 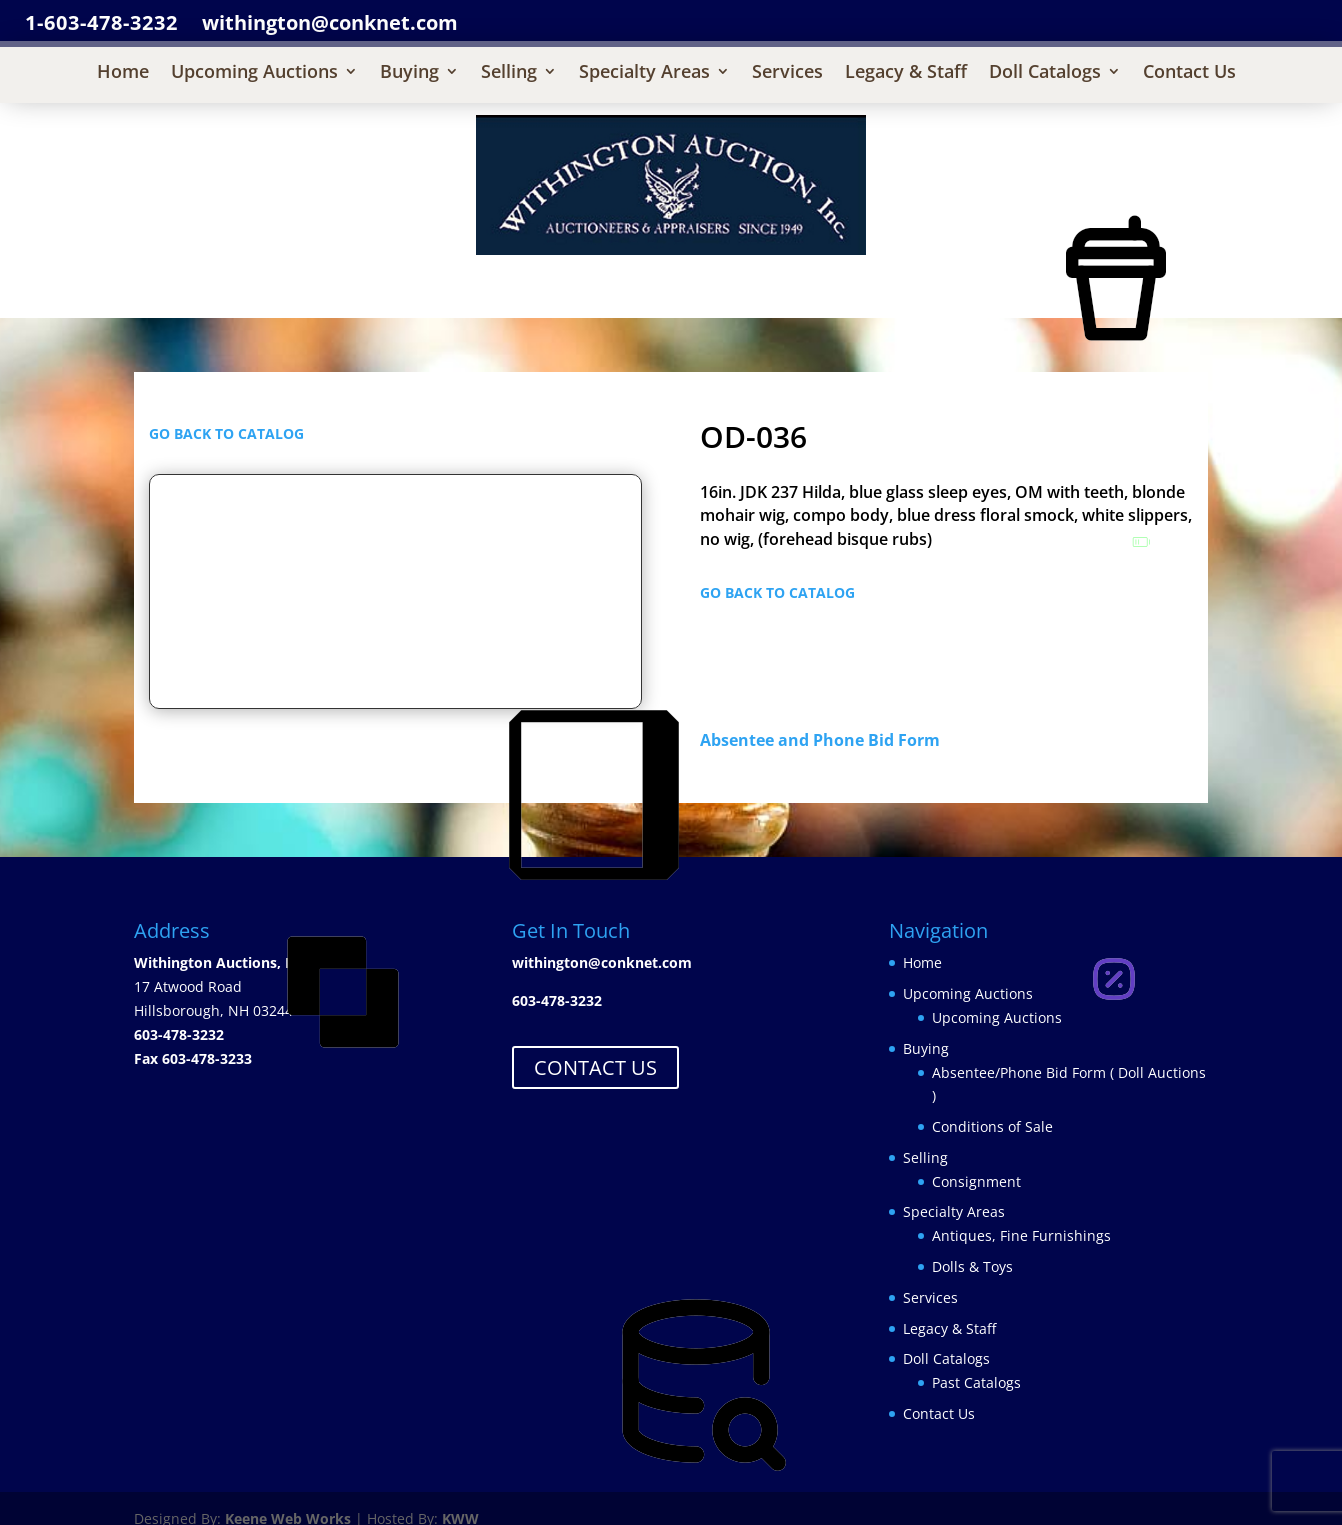 What do you see at coordinates (696, 1381) in the screenshot?
I see `search within a database` at bounding box center [696, 1381].